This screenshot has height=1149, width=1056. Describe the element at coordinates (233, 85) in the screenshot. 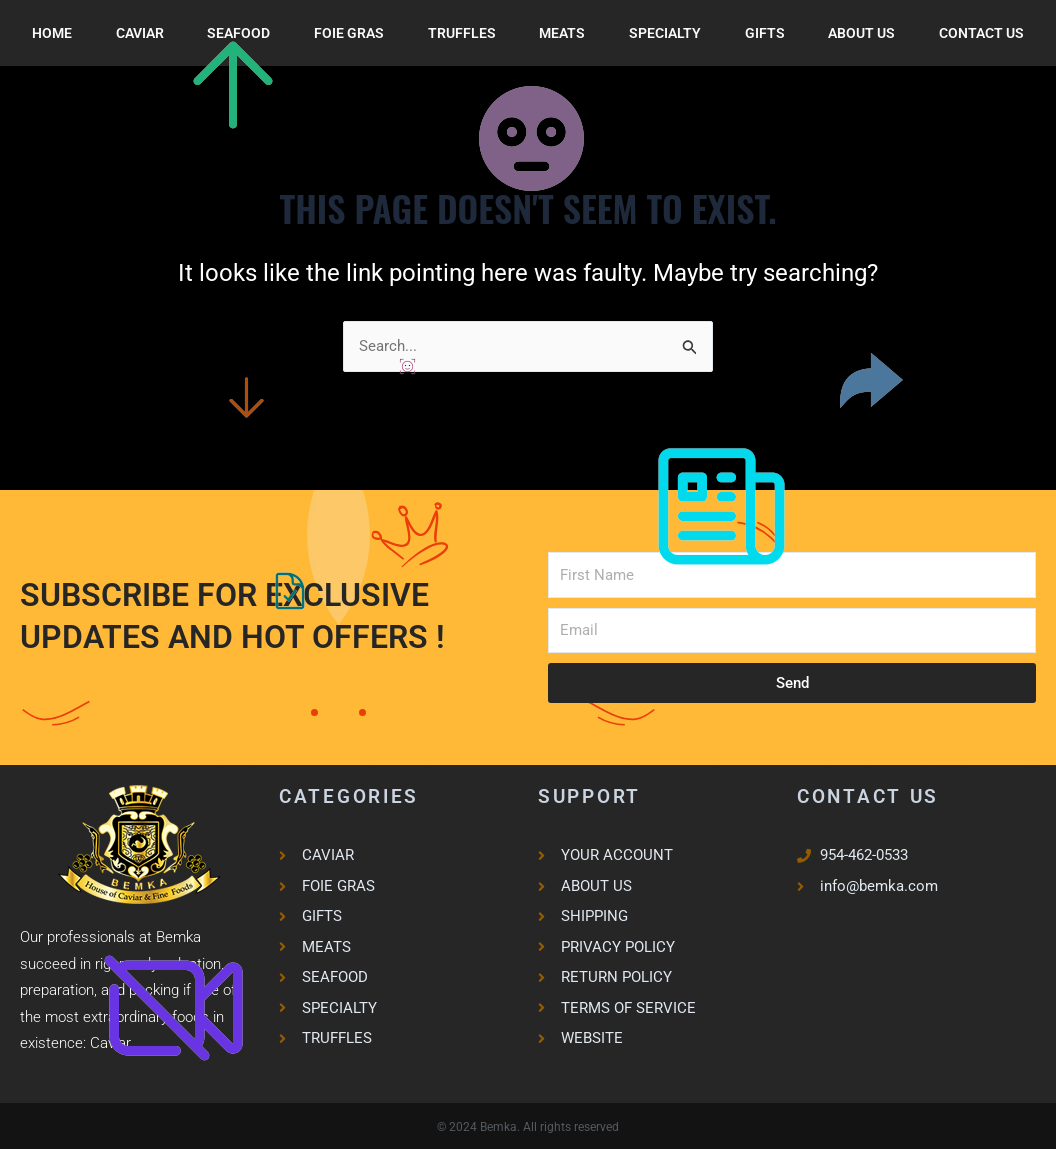

I see `move item up in a list` at that location.